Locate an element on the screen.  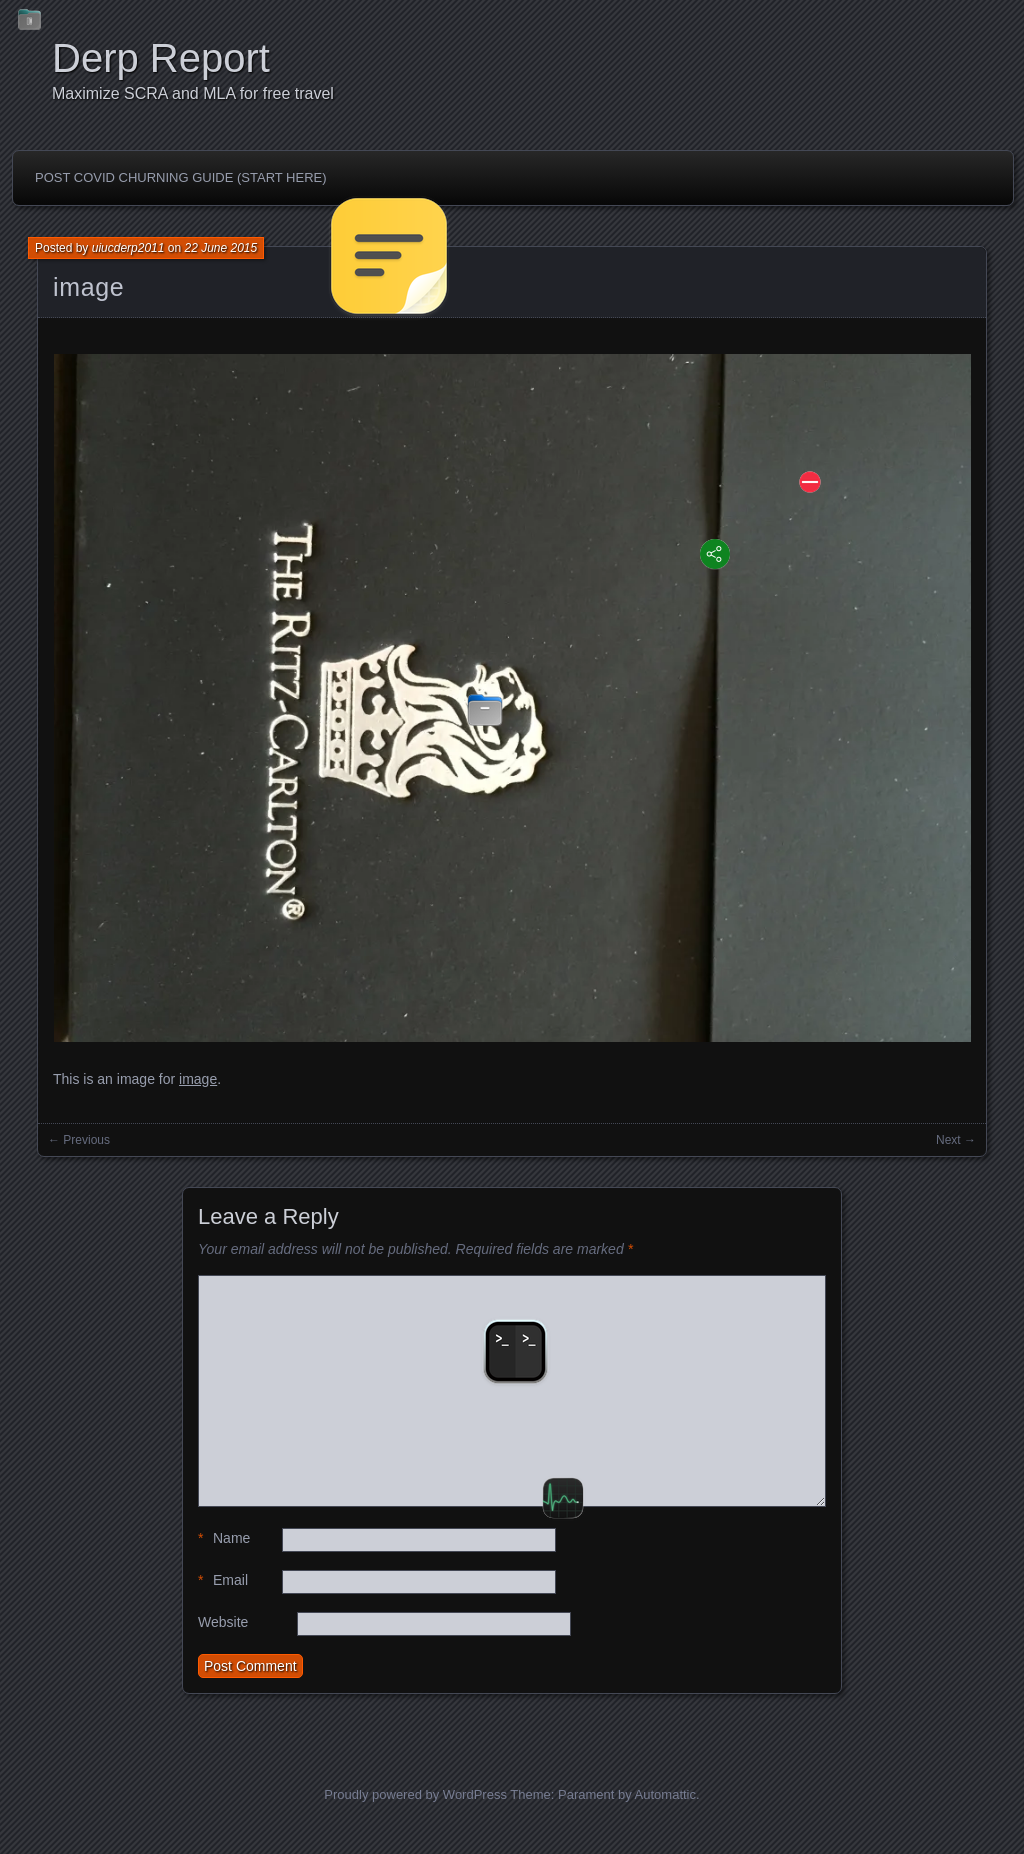
indicates an error has occurred is located at coordinates (810, 482).